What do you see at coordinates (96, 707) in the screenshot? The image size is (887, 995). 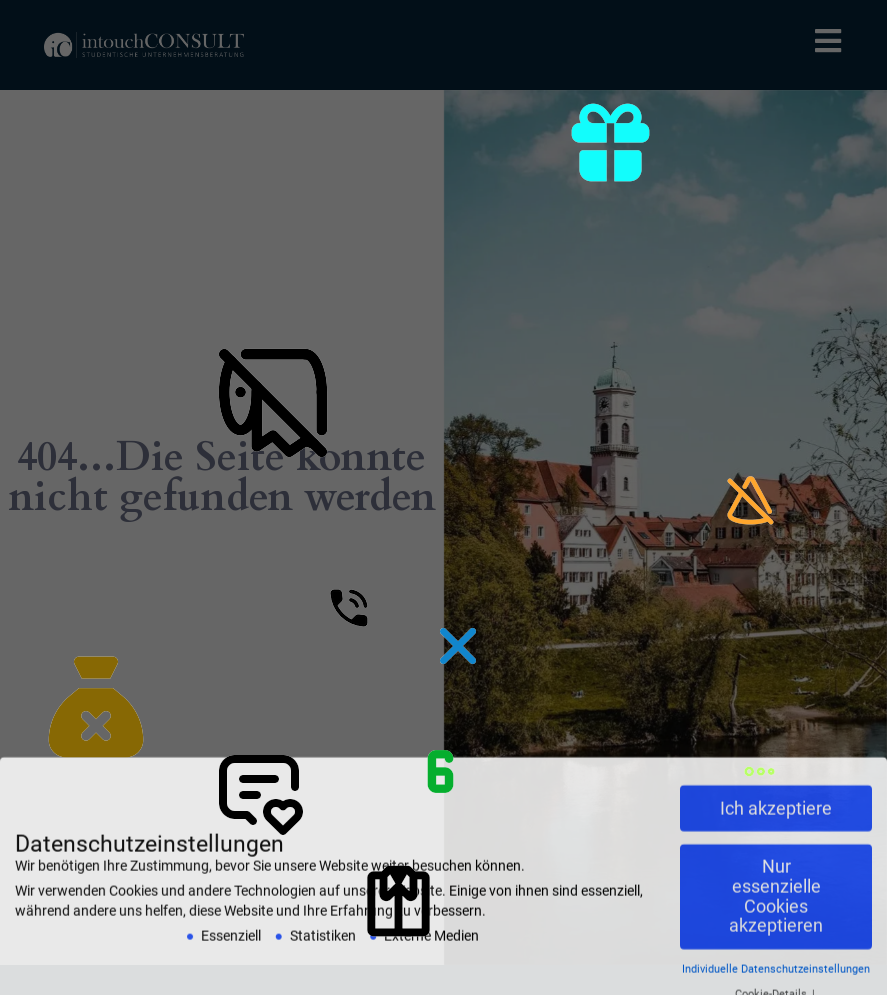 I see `remove item from cart or bag` at bounding box center [96, 707].